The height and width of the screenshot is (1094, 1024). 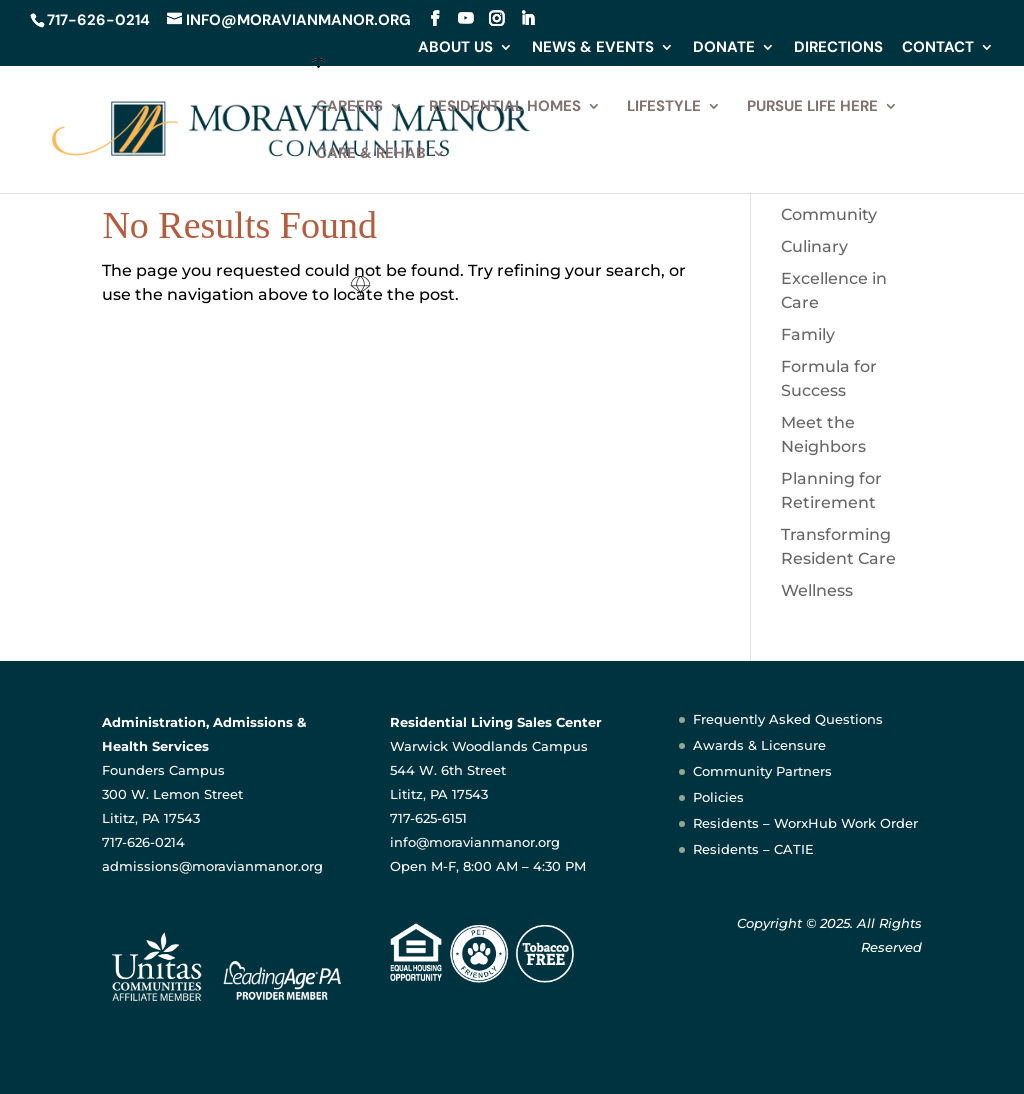 I want to click on access airdrop or file drop feature, so click(x=360, y=286).